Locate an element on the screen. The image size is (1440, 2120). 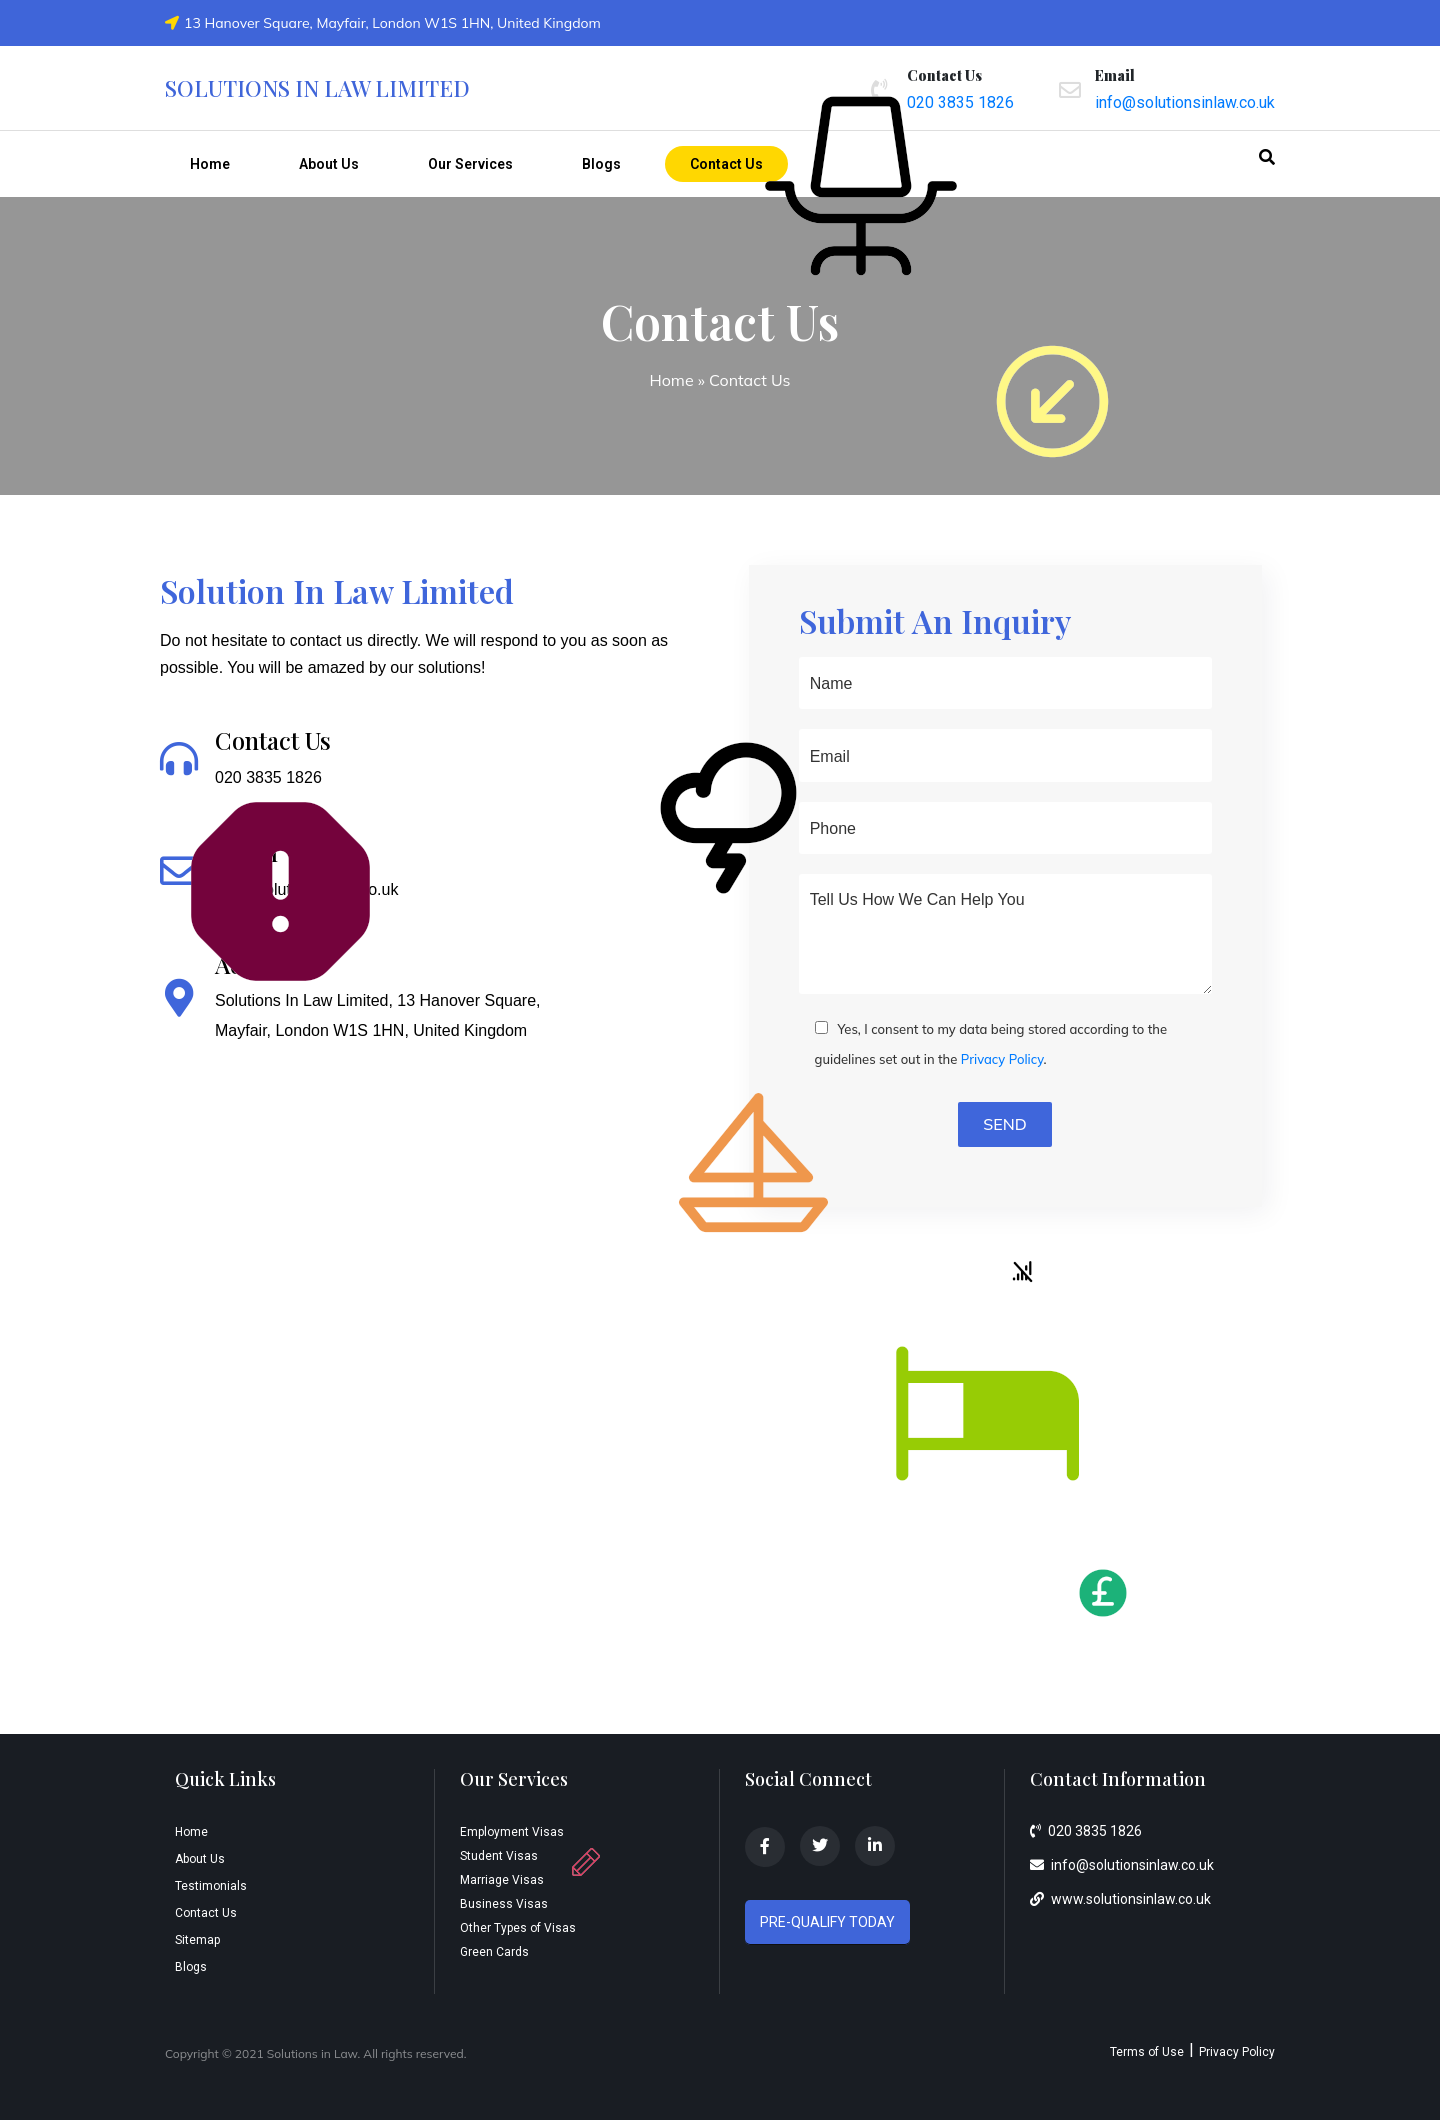
edit or modify content is located at coordinates (585, 1862).